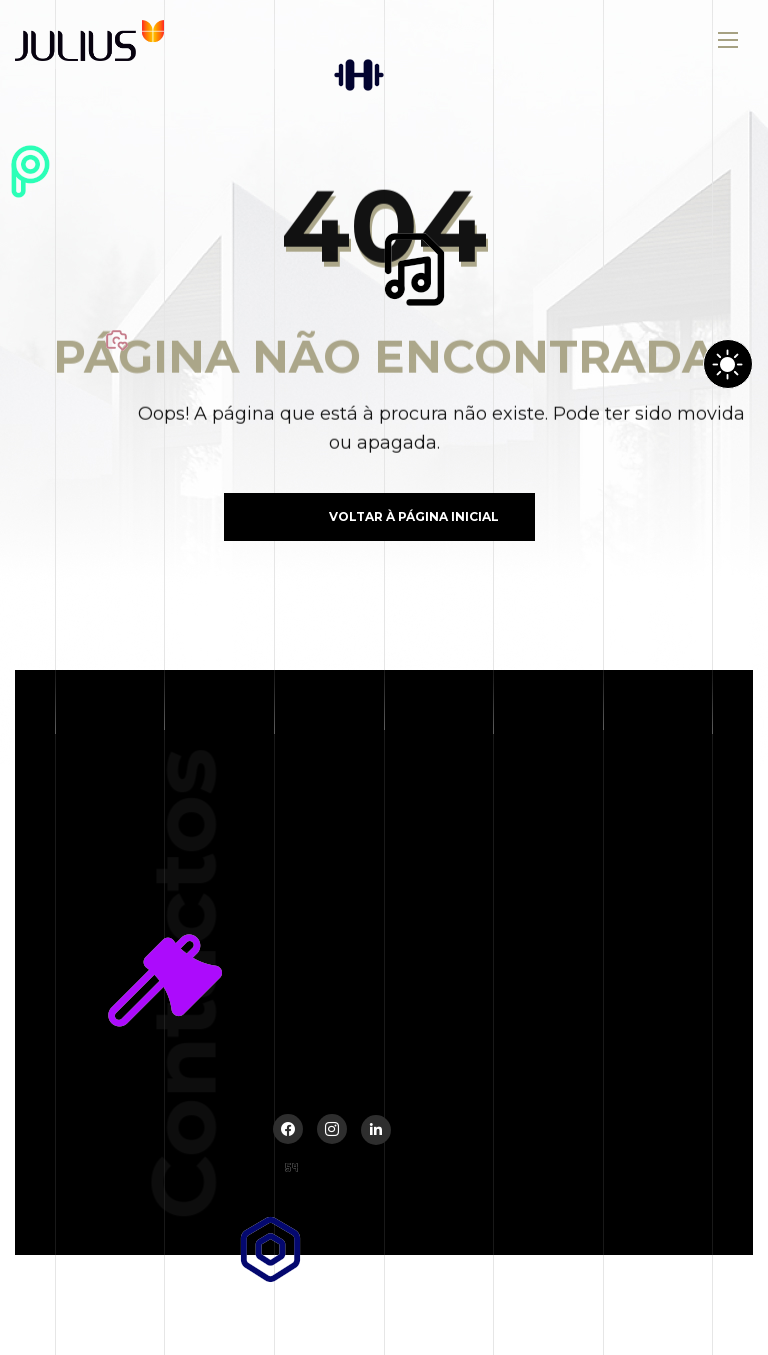  Describe the element at coordinates (165, 984) in the screenshot. I see `tool or equipment category` at that location.